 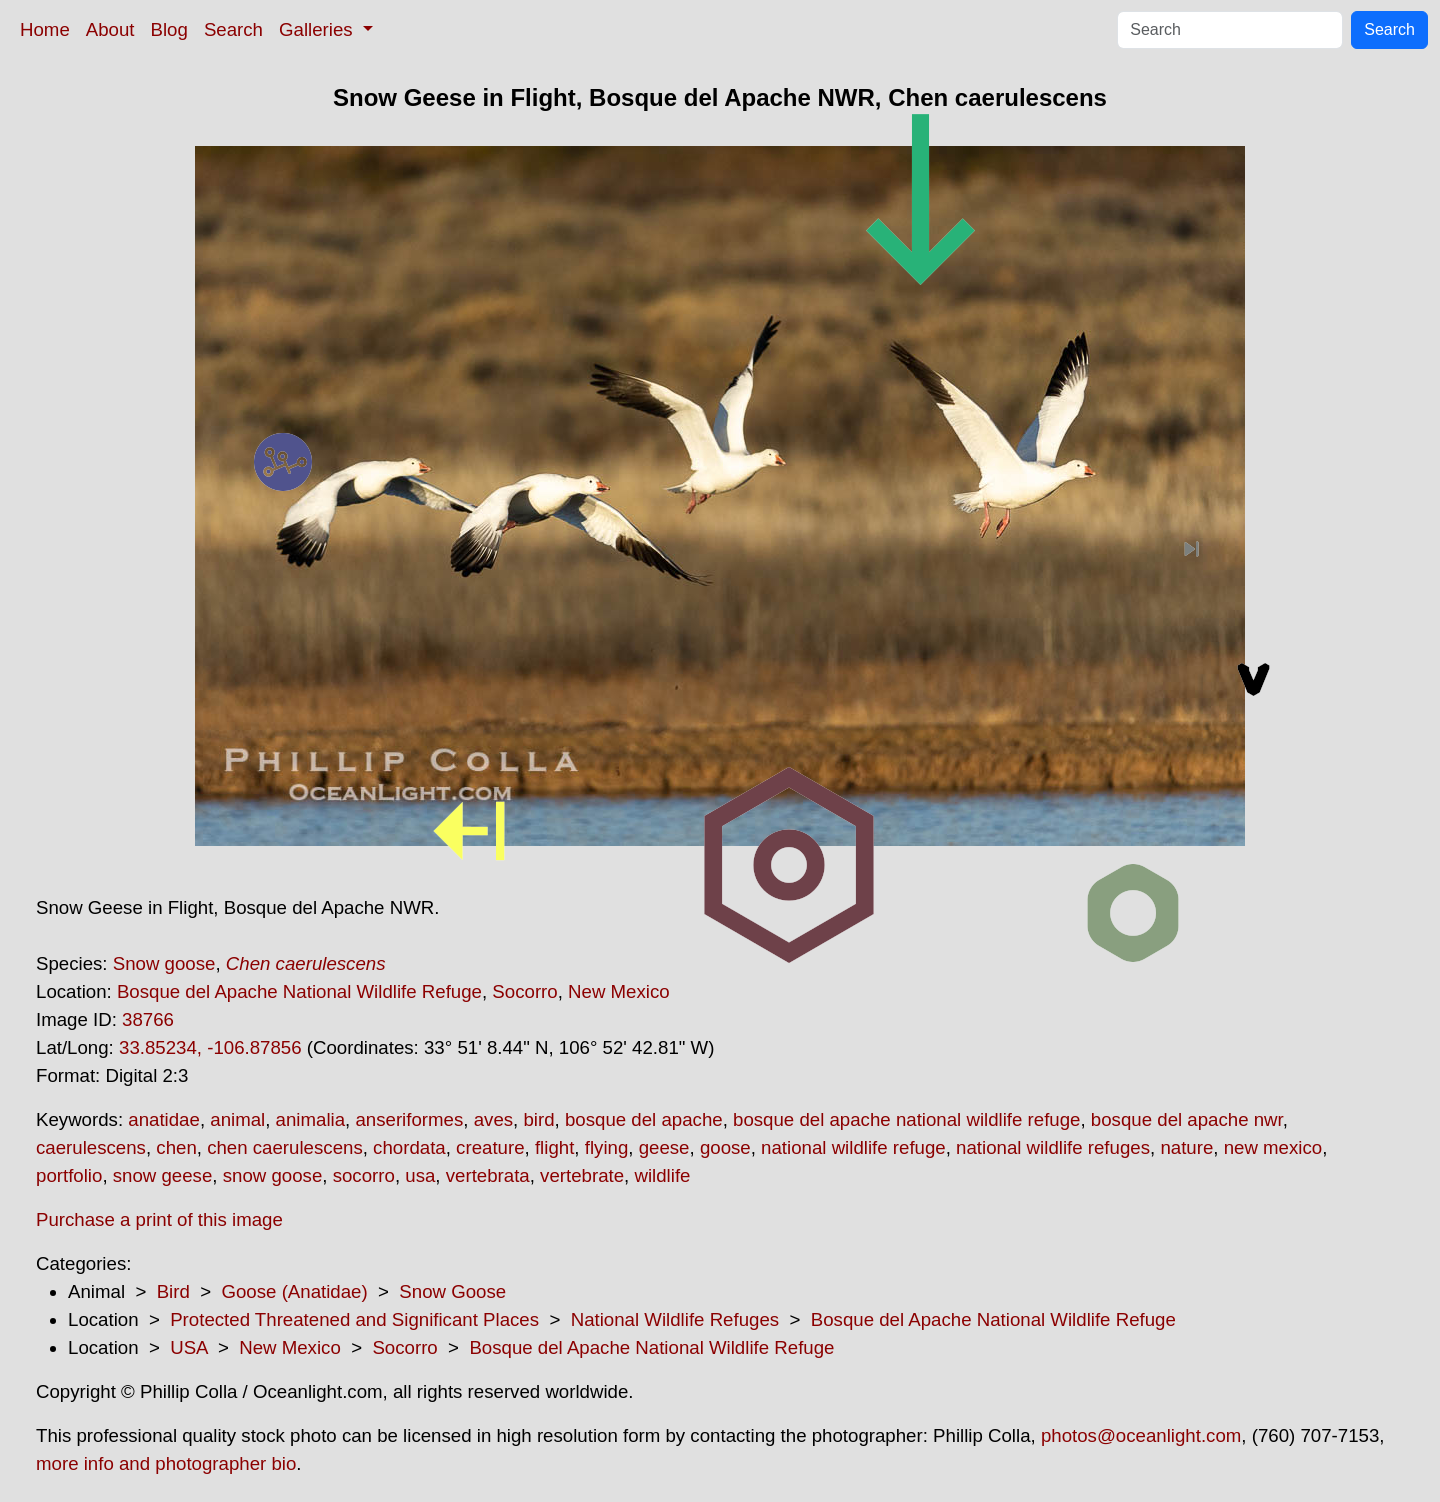 What do you see at coordinates (471, 831) in the screenshot?
I see `expand panel to the left` at bounding box center [471, 831].